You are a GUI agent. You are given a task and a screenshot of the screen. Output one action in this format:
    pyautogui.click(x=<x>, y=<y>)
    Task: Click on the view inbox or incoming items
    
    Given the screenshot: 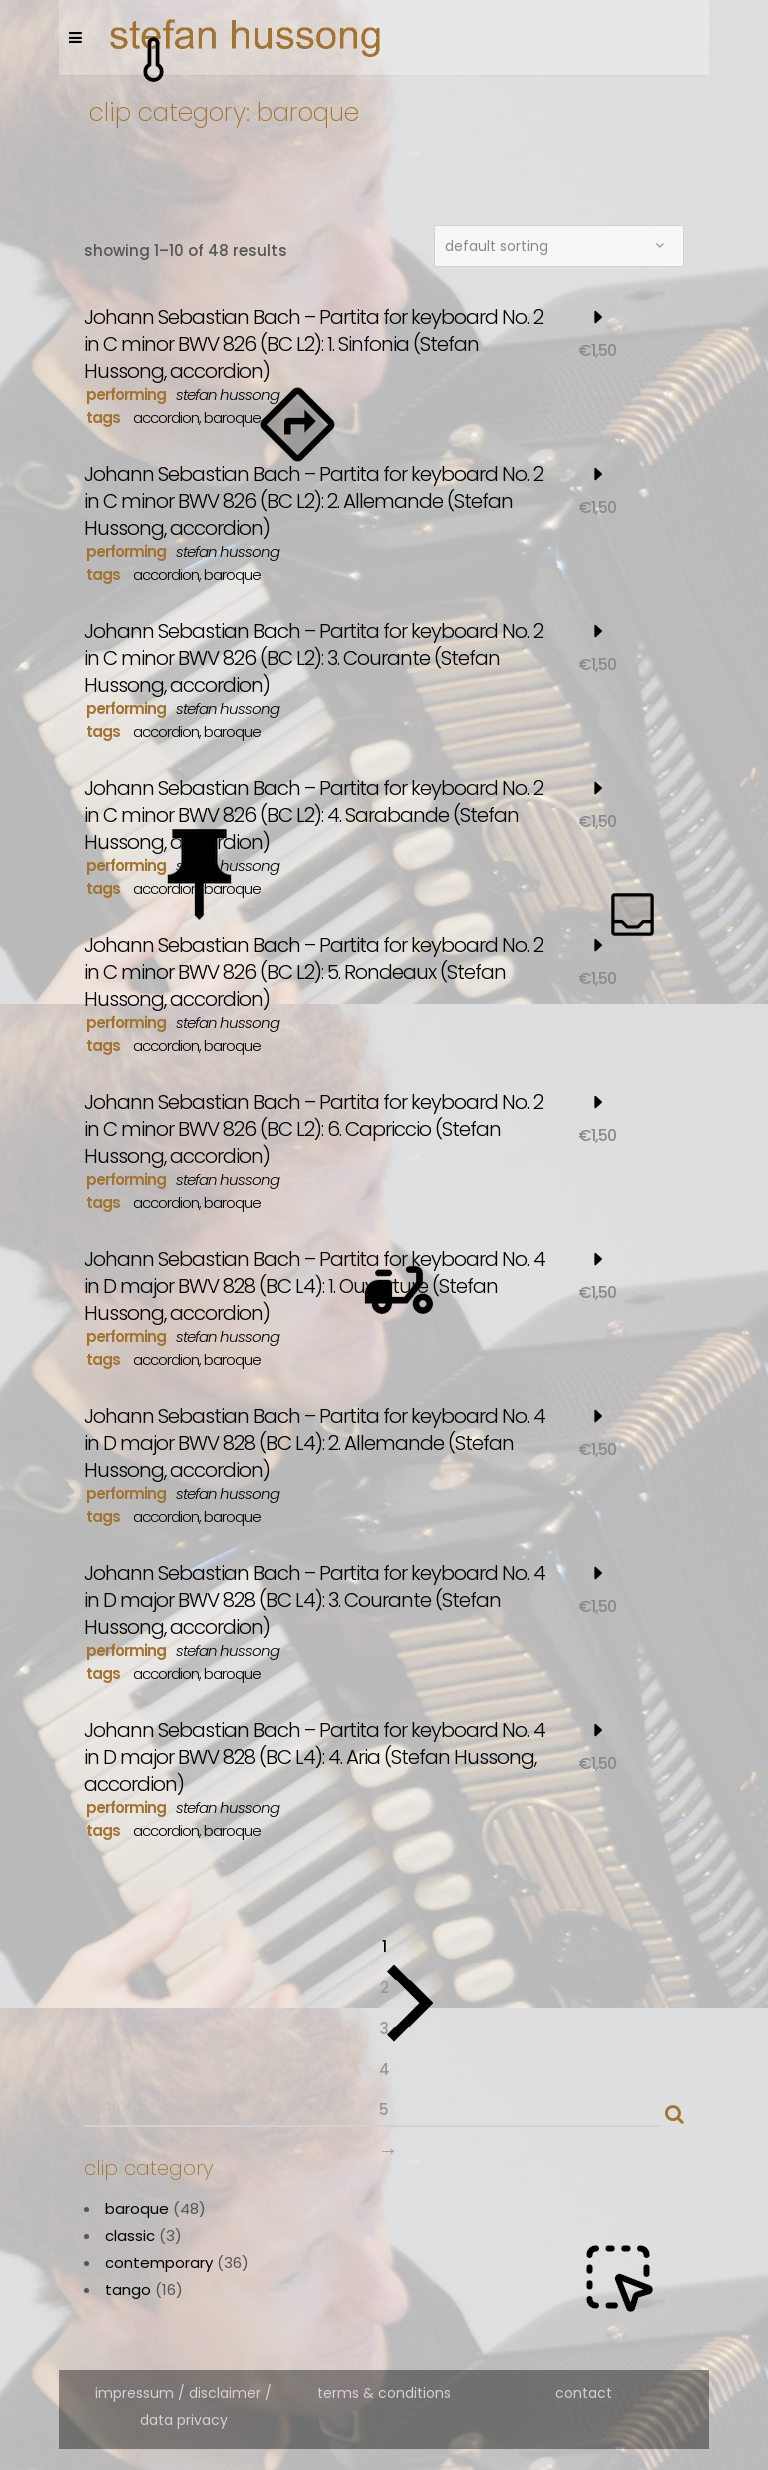 What is the action you would take?
    pyautogui.click(x=632, y=914)
    